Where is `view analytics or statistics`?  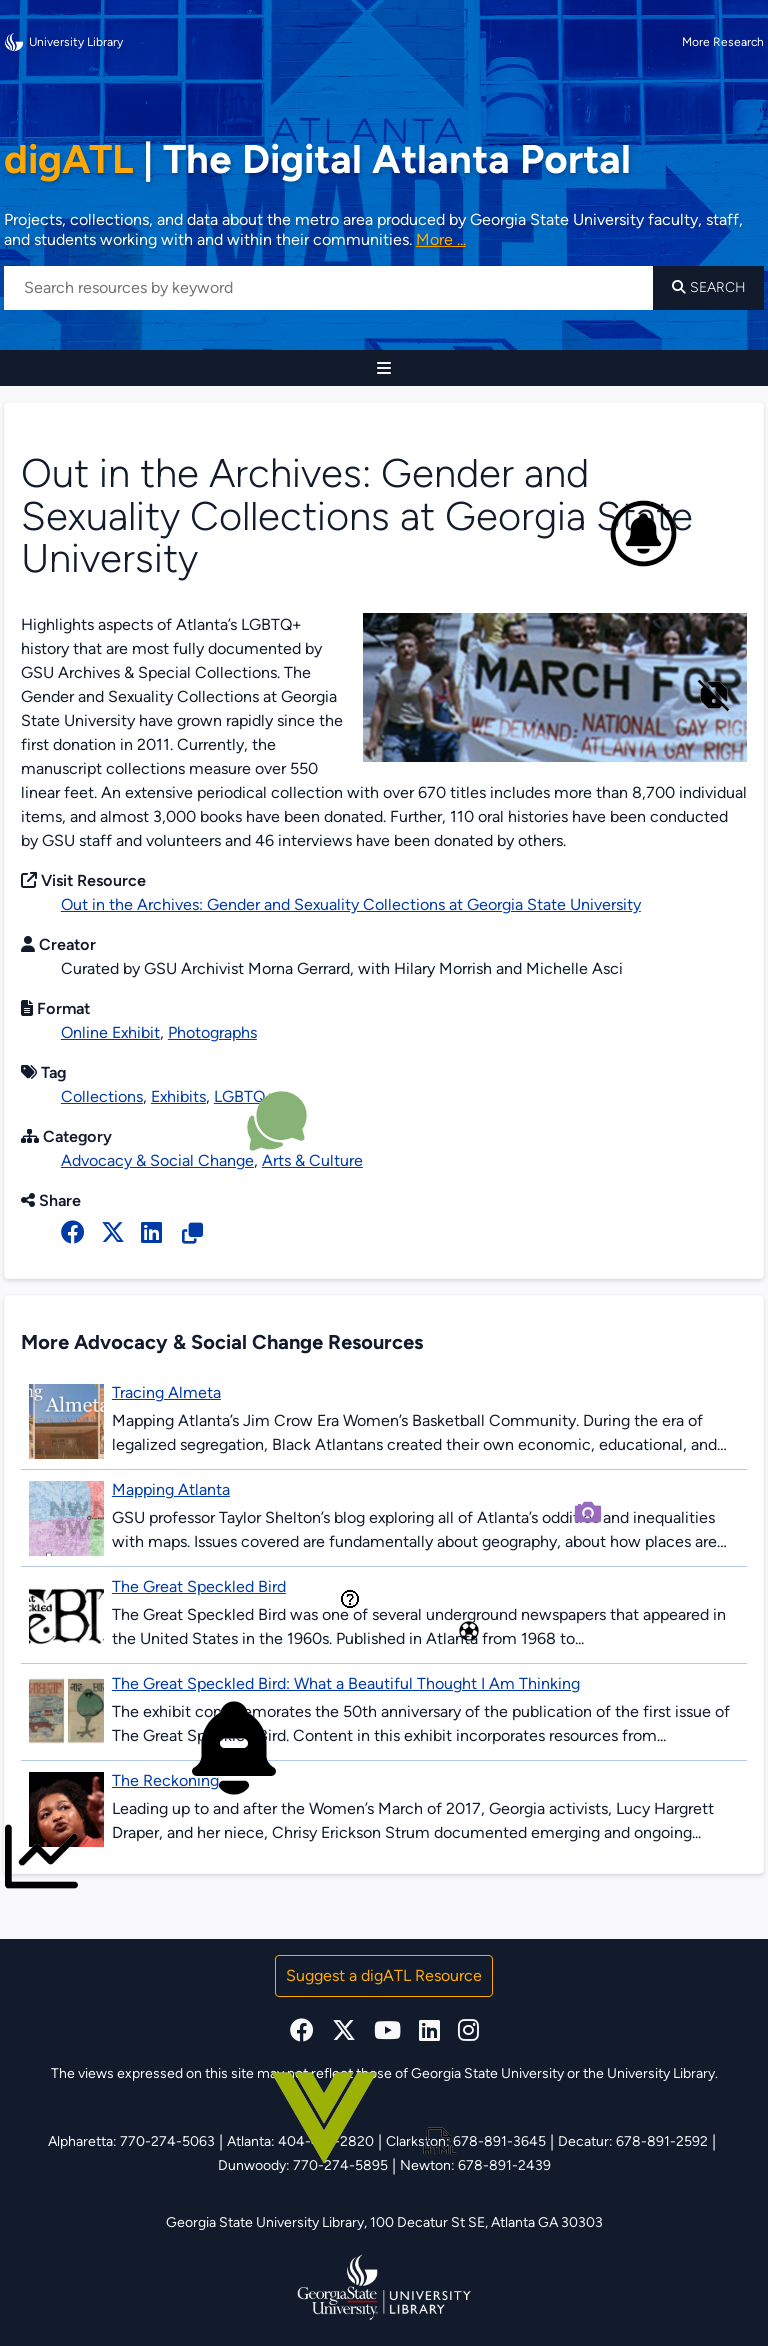 view analytics or statistics is located at coordinates (41, 1856).